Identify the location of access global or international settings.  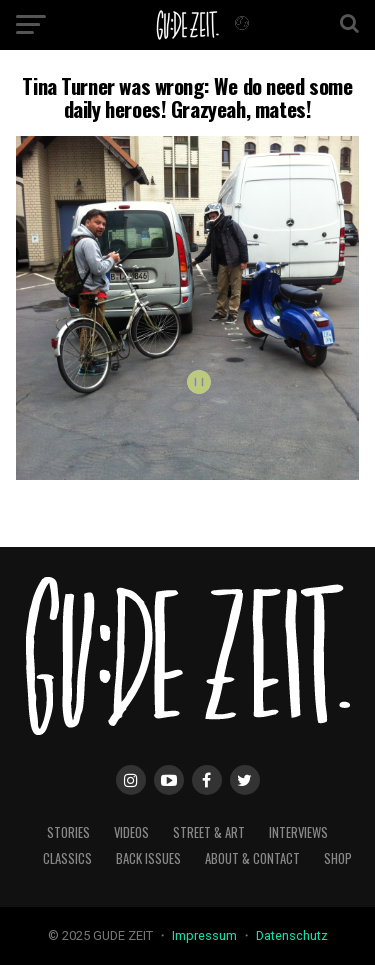
(242, 23).